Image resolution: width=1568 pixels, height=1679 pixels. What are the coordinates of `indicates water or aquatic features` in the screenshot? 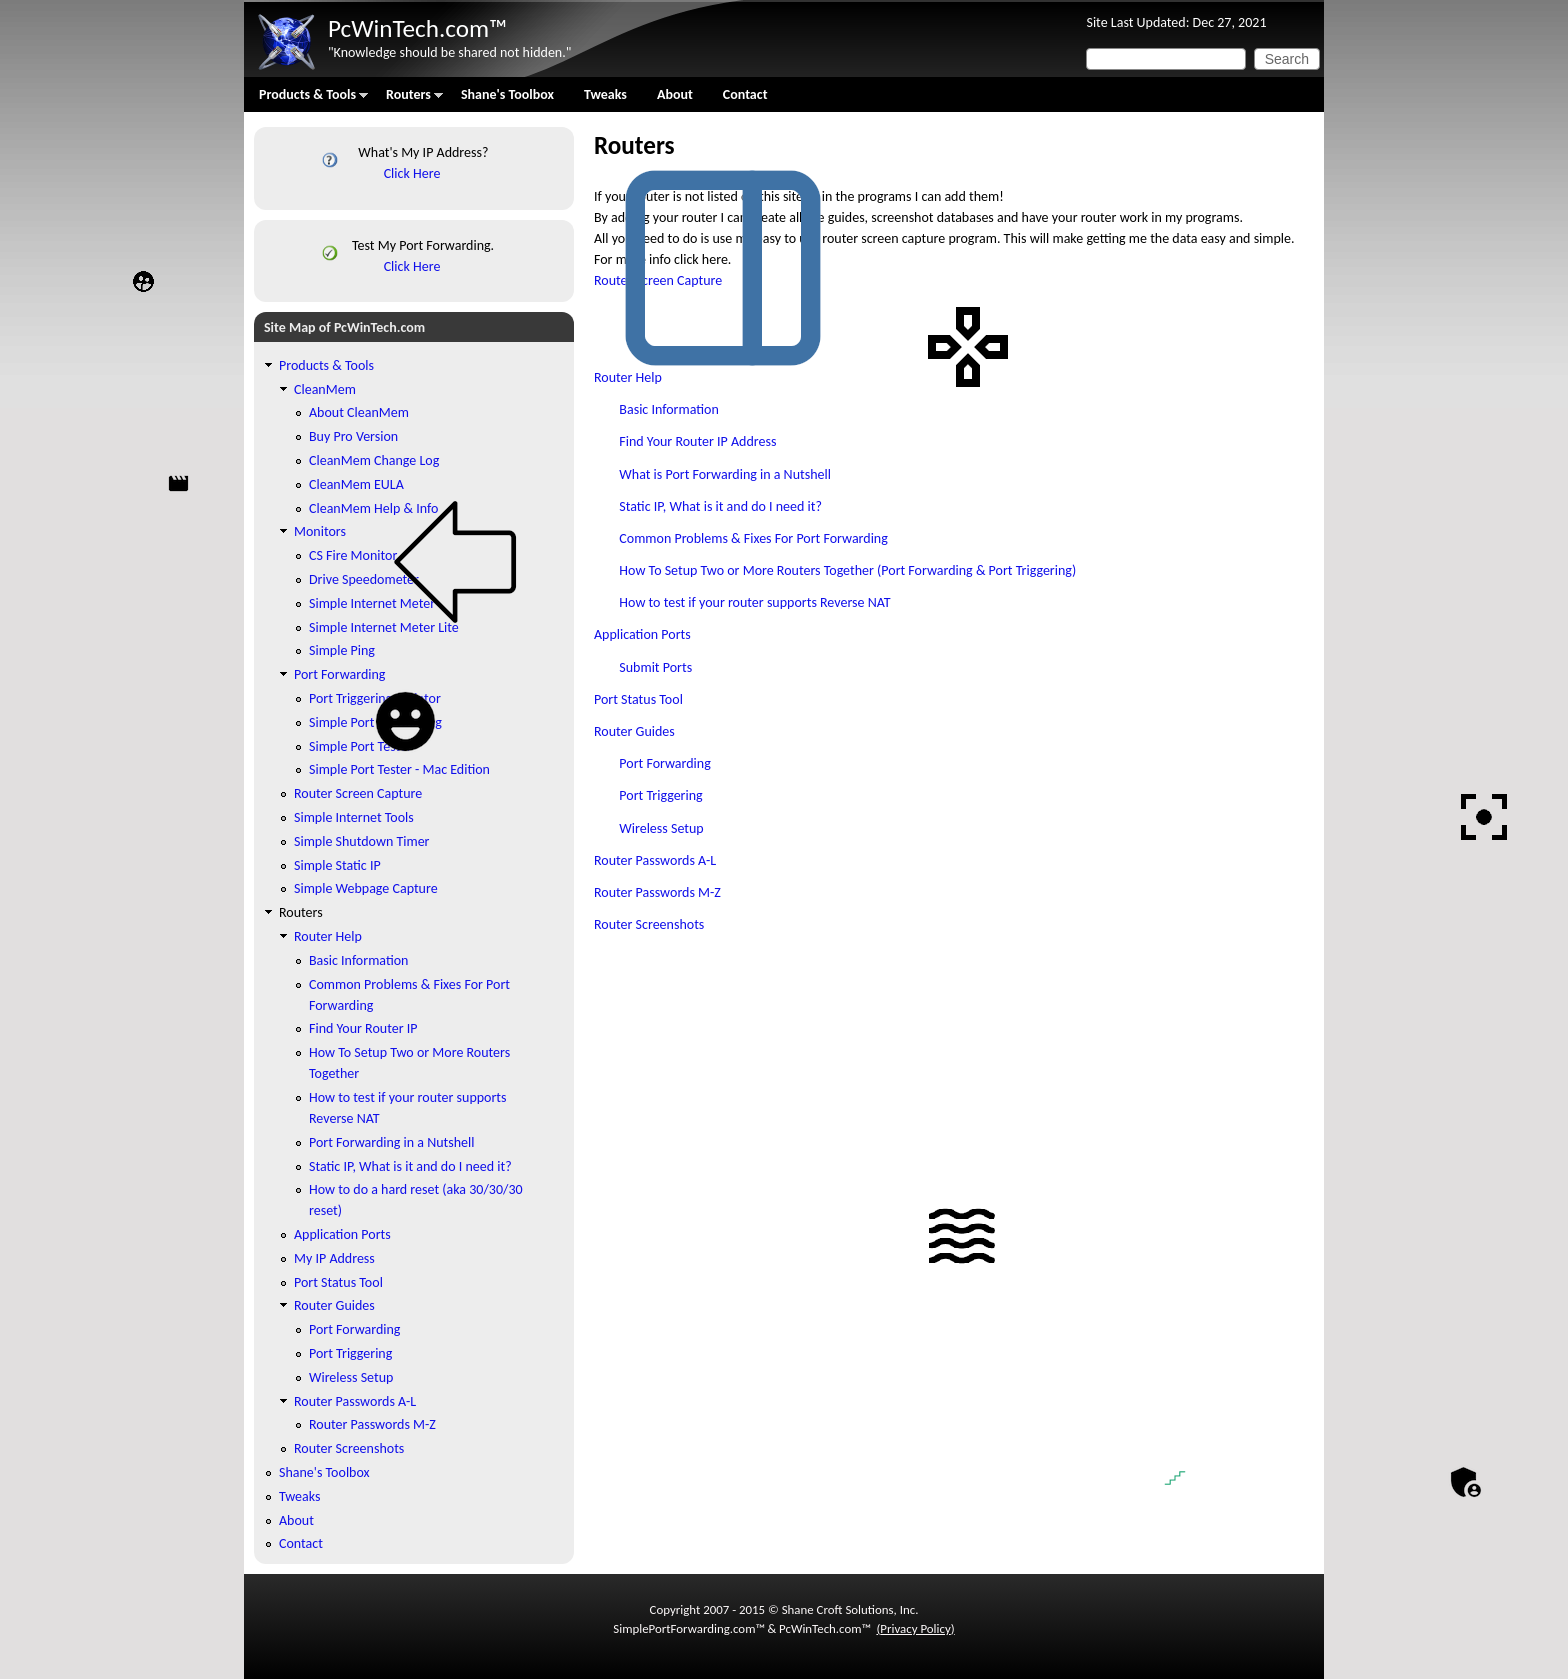 It's located at (962, 1236).